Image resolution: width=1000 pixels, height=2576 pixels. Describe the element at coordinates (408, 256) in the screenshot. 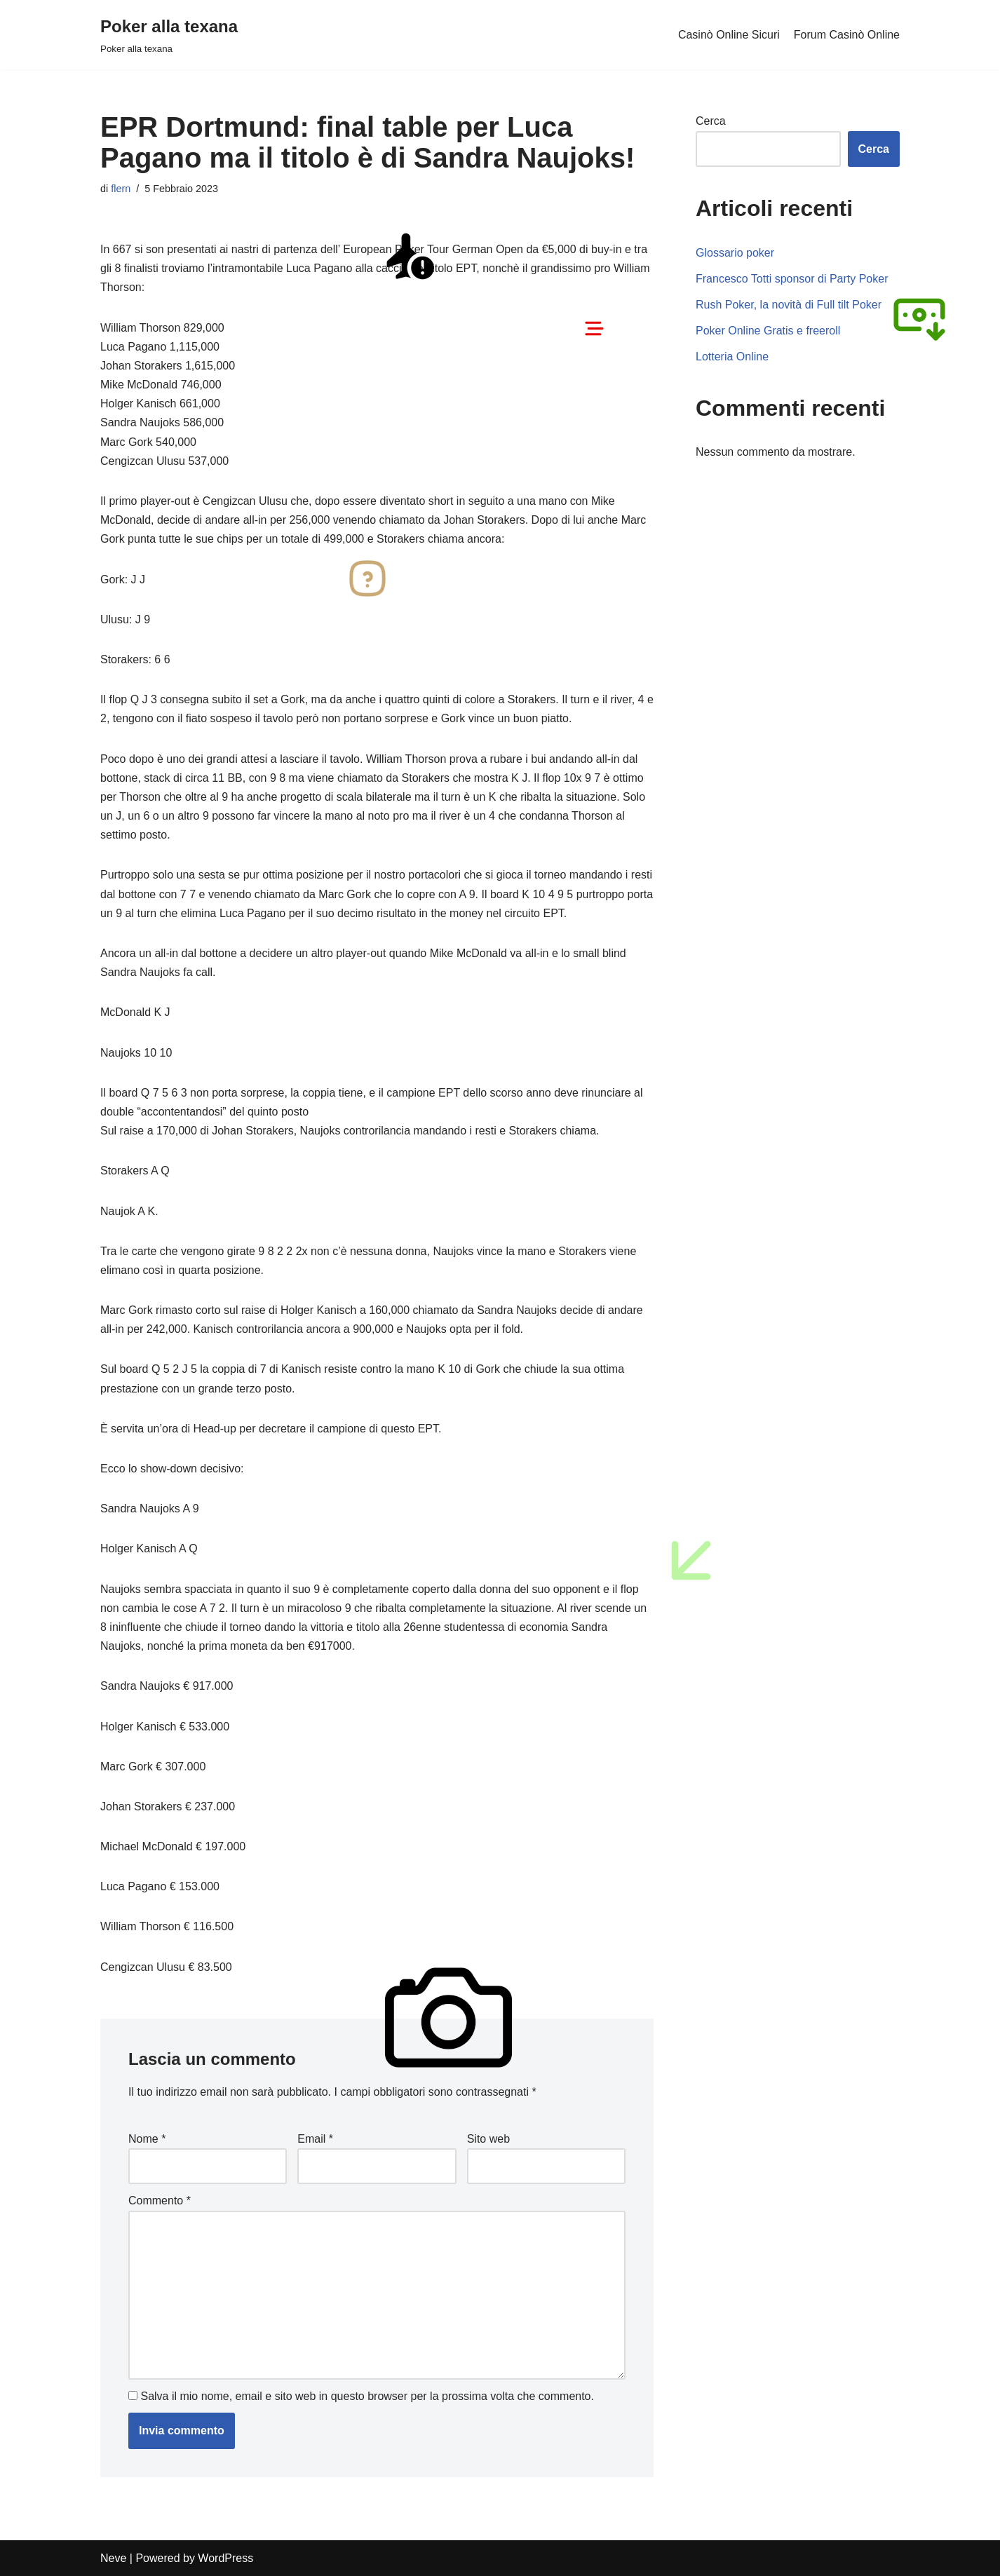

I see `flight alert or travel warning notification` at that location.